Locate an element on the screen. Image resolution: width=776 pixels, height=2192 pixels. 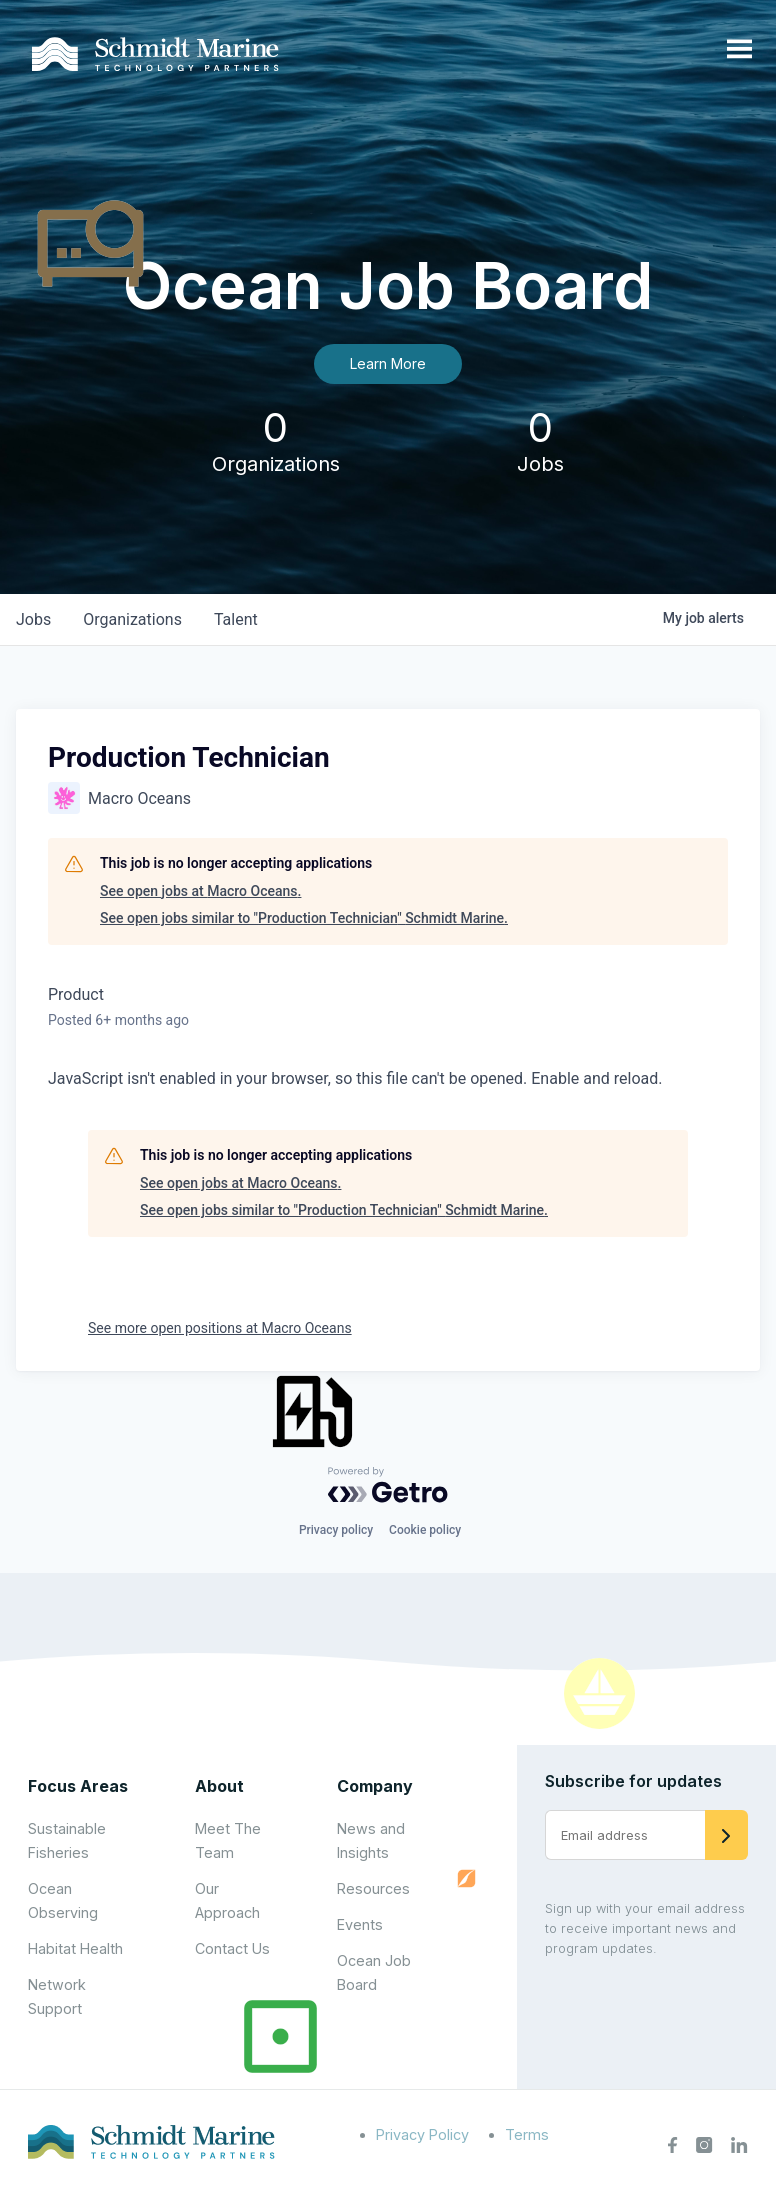
find nearby electric vehicle charging stations is located at coordinates (312, 1411).